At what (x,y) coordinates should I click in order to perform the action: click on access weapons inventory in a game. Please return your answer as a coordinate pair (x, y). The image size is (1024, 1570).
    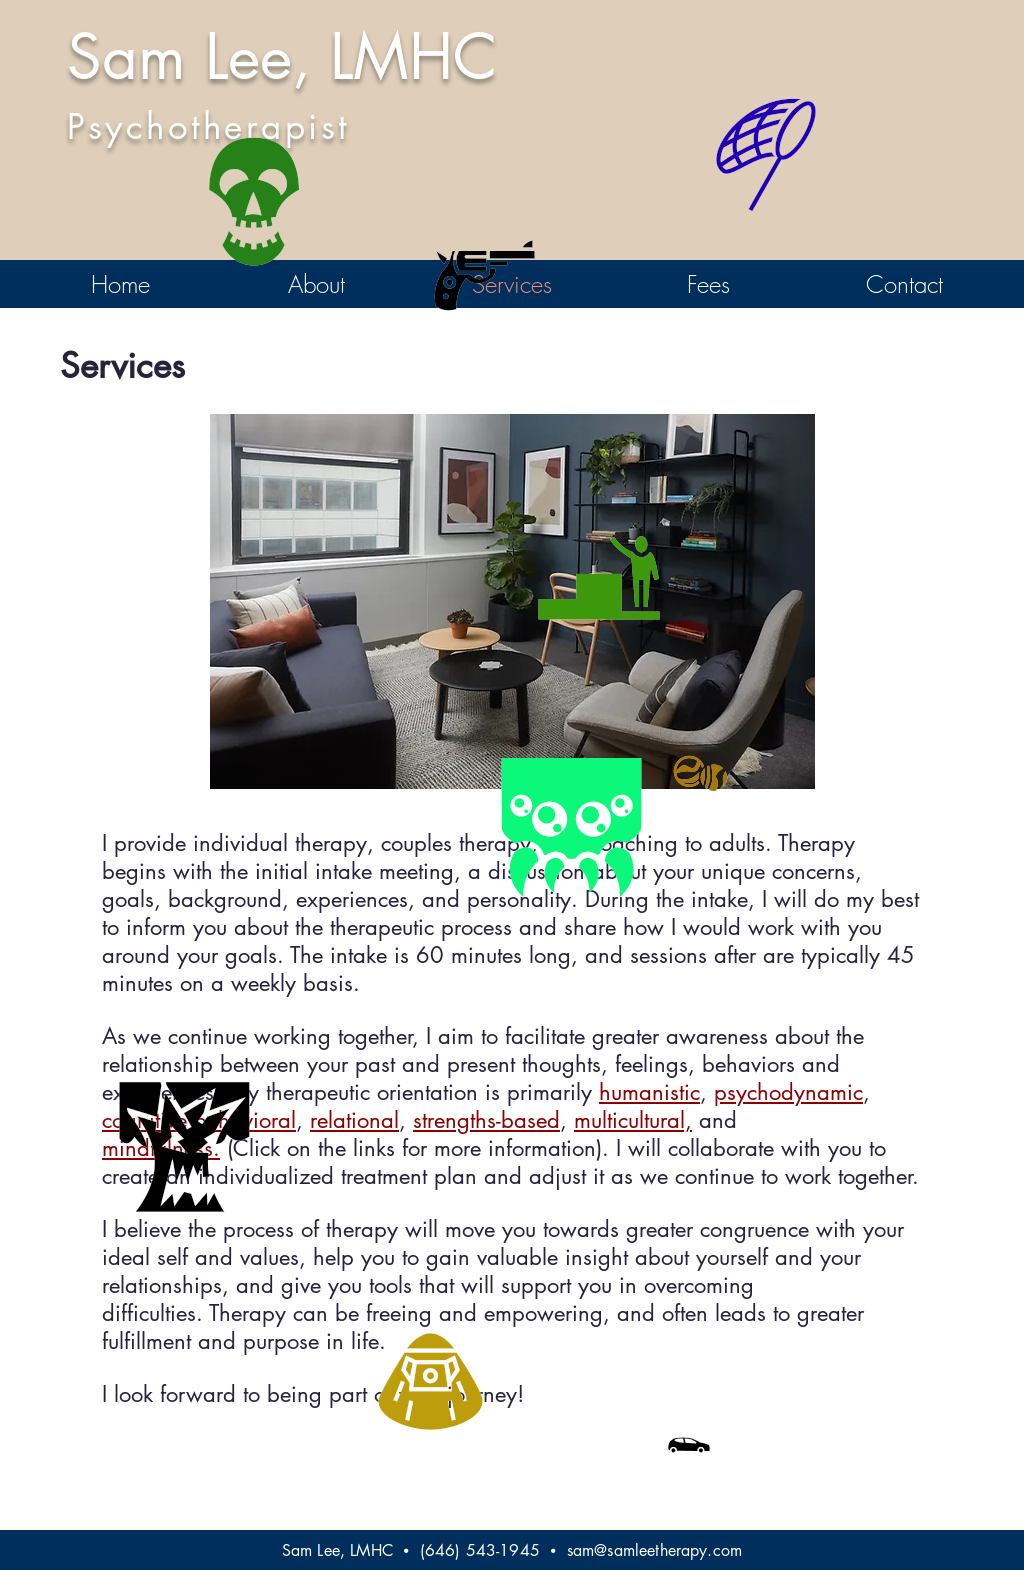
    Looking at the image, I should click on (485, 268).